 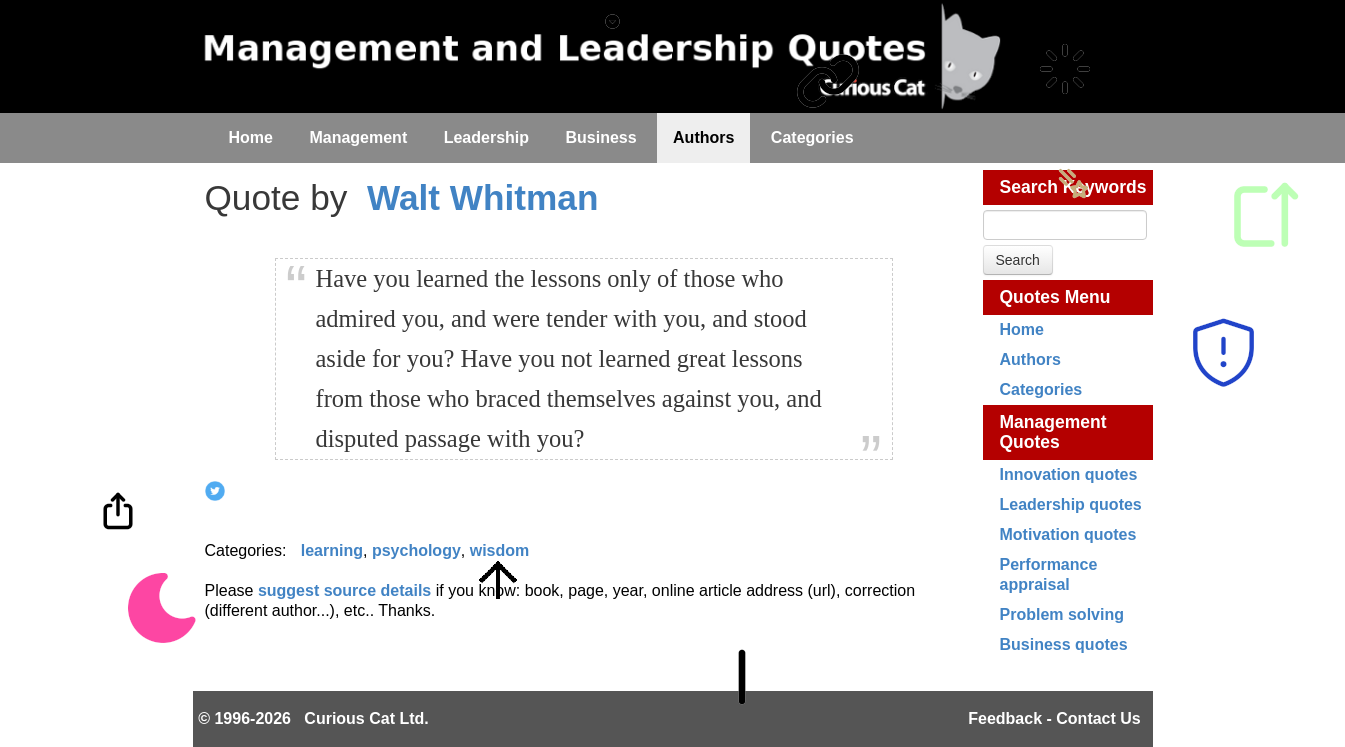 I want to click on enable dark mode, so click(x=163, y=608).